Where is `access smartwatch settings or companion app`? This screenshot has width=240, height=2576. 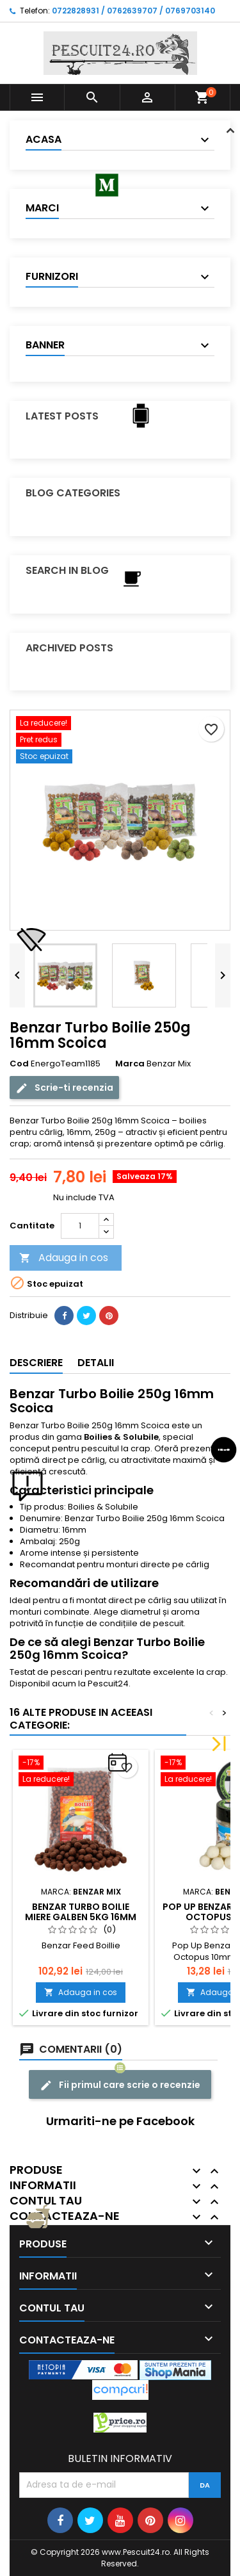 access smartwatch settings or companion app is located at coordinates (141, 416).